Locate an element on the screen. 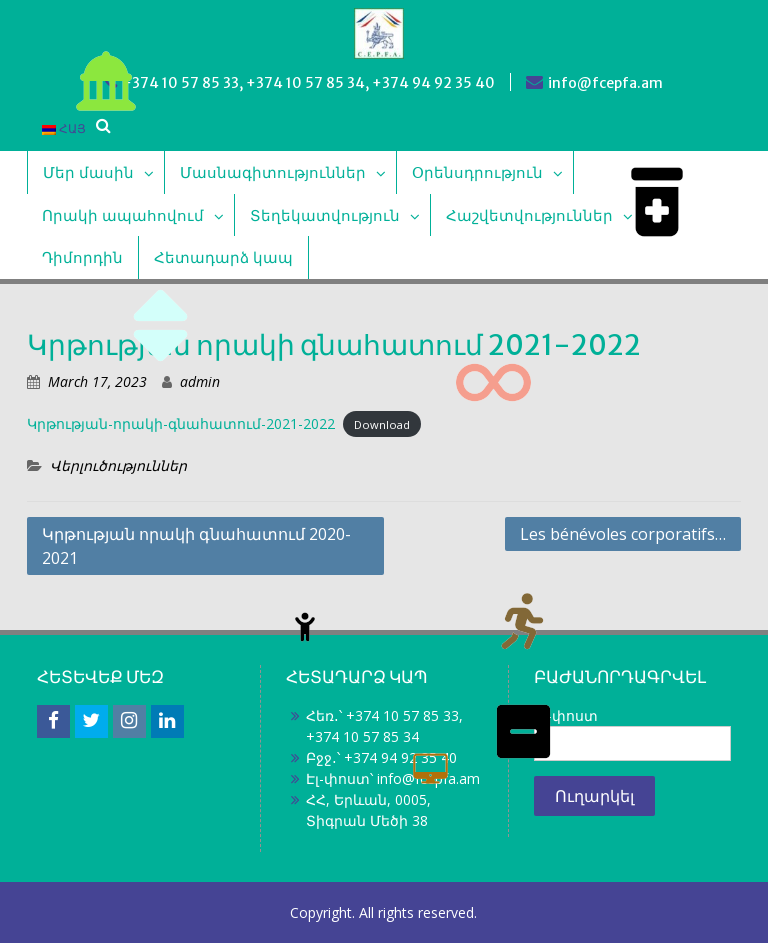 Image resolution: width=768 pixels, height=943 pixels. switch to desktop view is located at coordinates (430, 768).